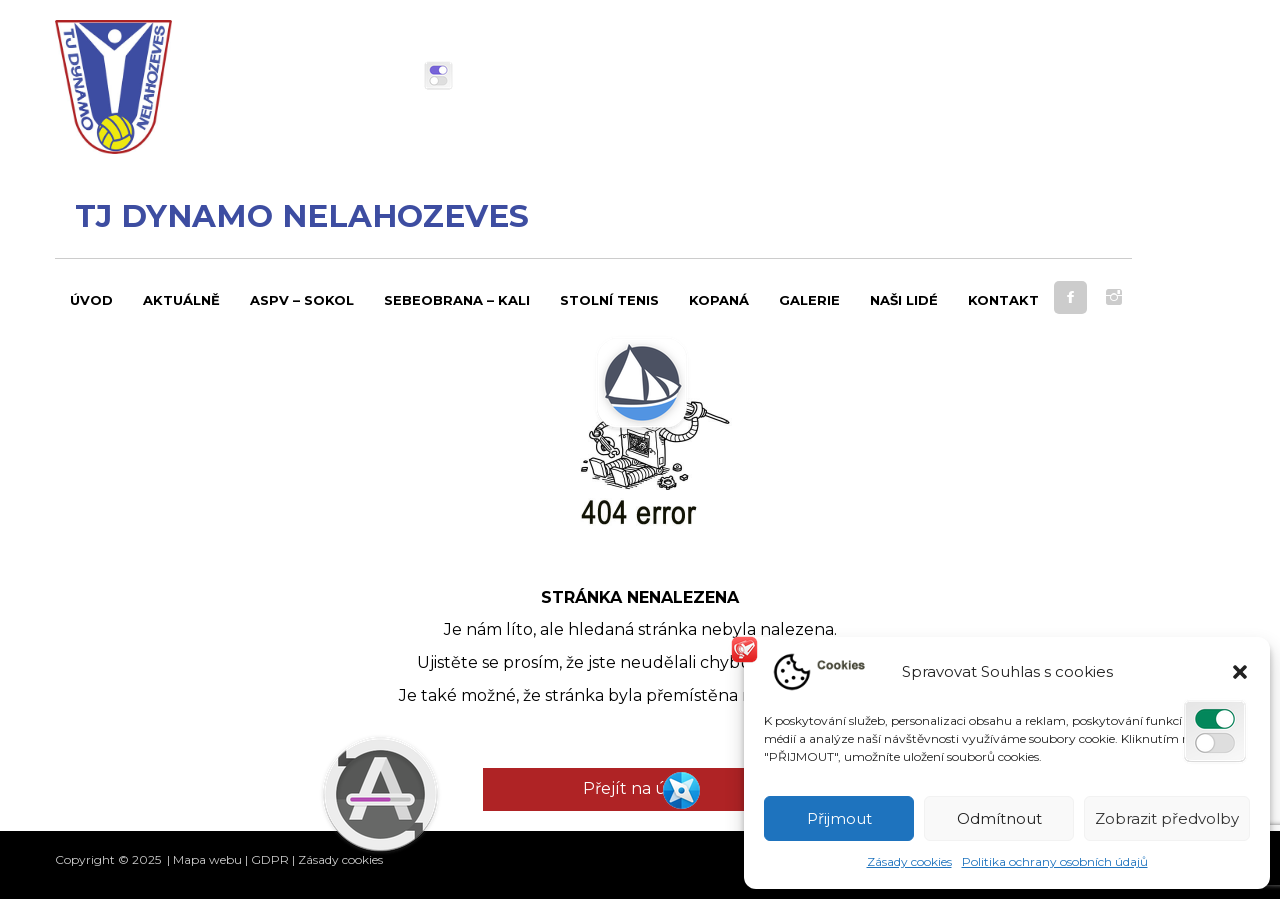  I want to click on check for available software updates, so click(380, 794).